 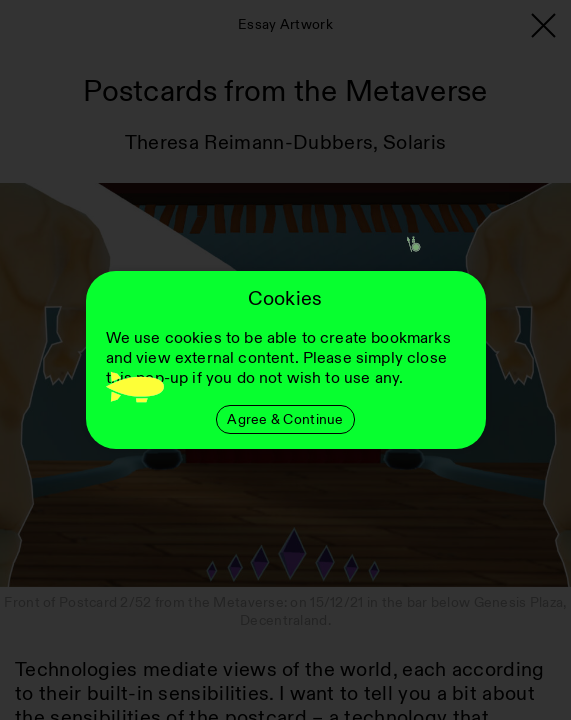 What do you see at coordinates (135, 387) in the screenshot?
I see `indicates airship or zeppelin-related content` at bounding box center [135, 387].